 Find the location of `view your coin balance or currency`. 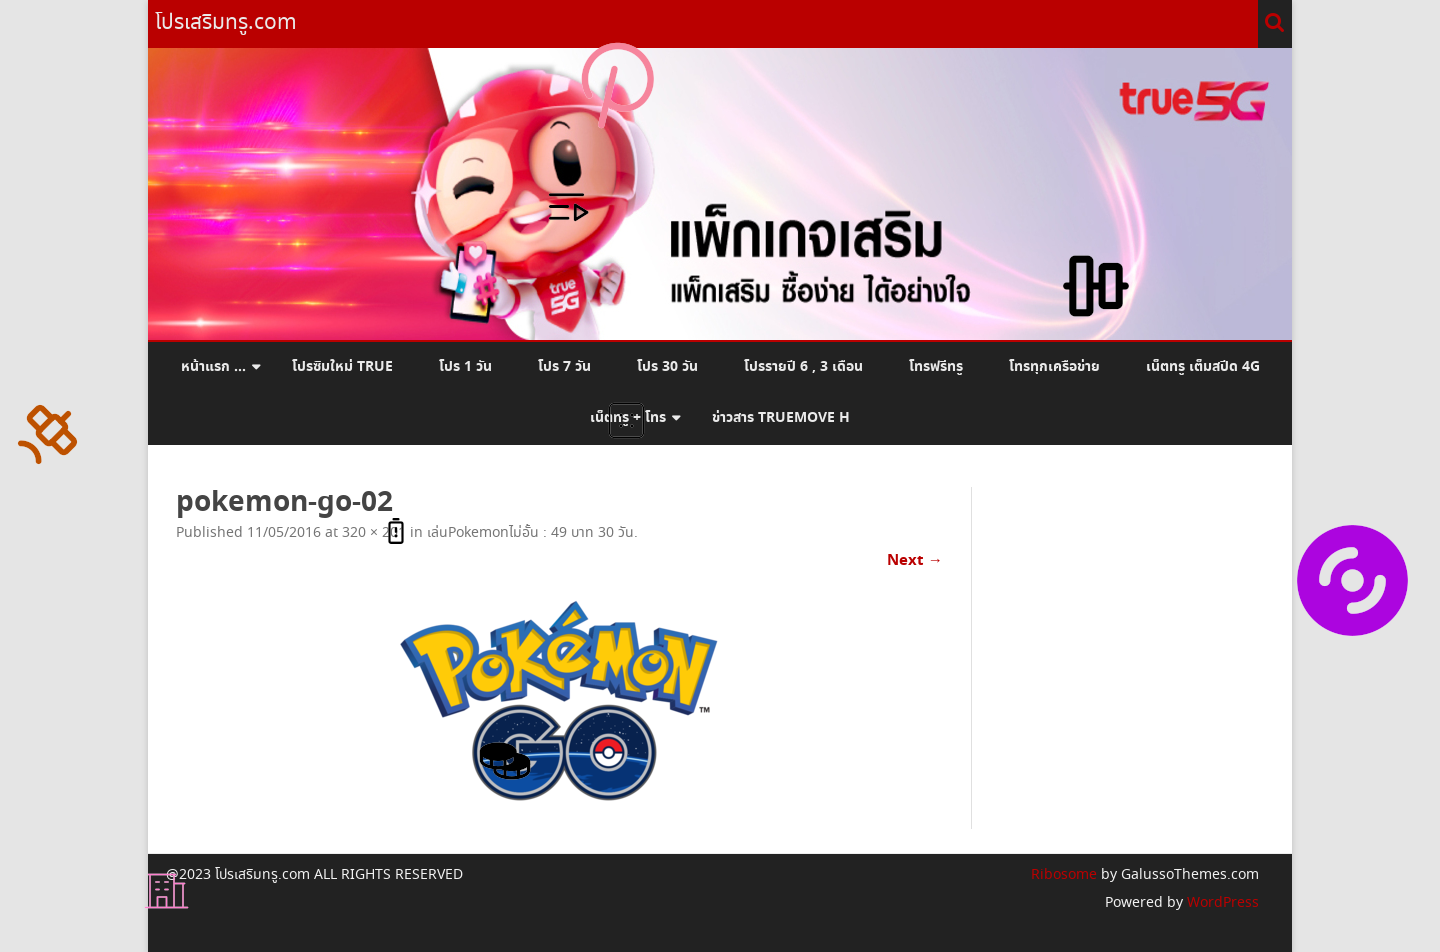

view your coin balance or currency is located at coordinates (505, 761).